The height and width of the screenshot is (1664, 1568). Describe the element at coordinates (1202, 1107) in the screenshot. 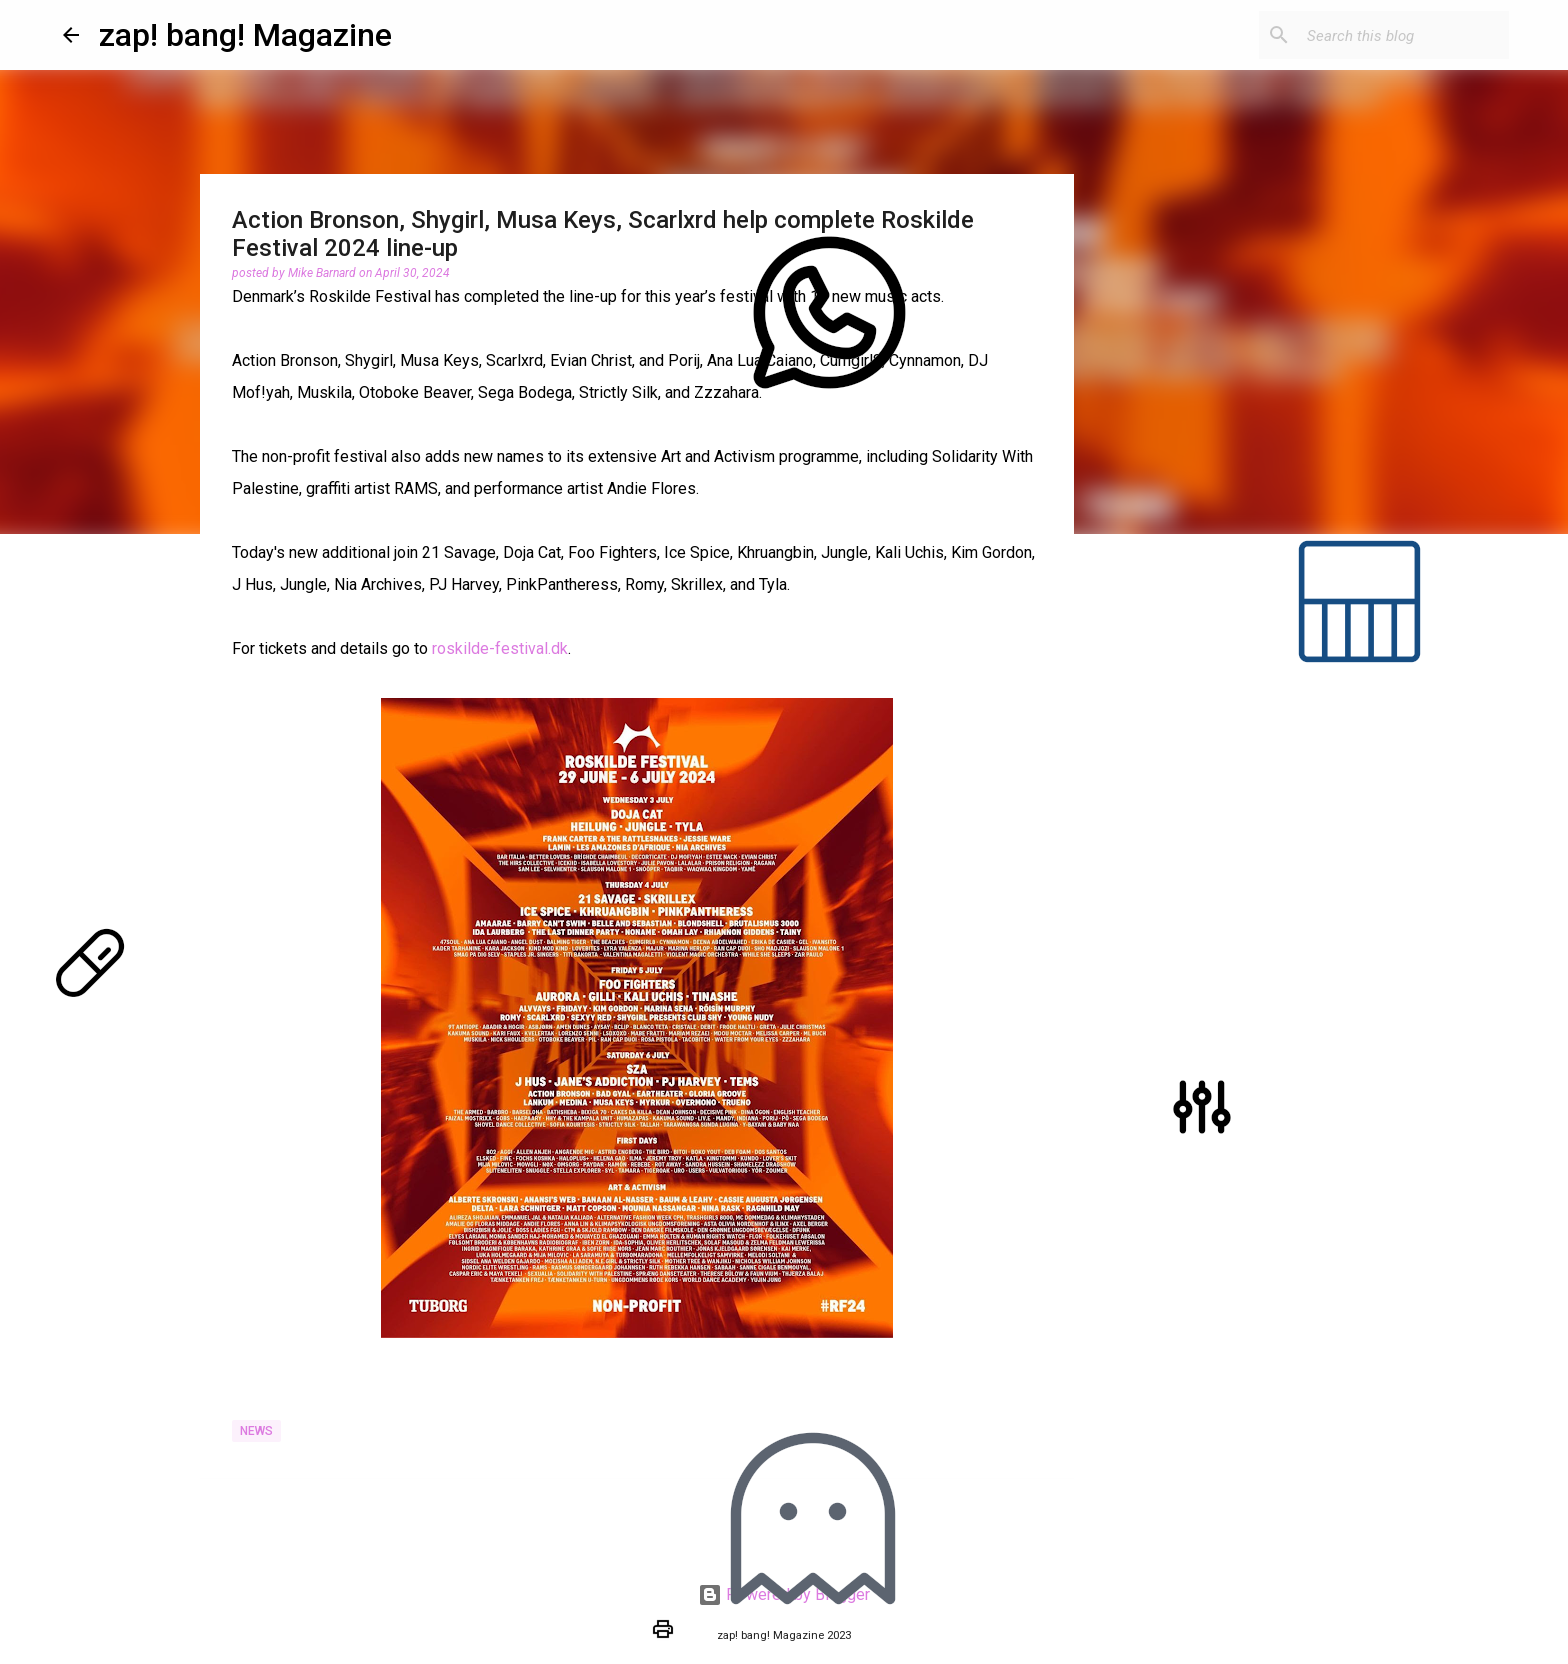

I see `adjust settings or preferences` at that location.